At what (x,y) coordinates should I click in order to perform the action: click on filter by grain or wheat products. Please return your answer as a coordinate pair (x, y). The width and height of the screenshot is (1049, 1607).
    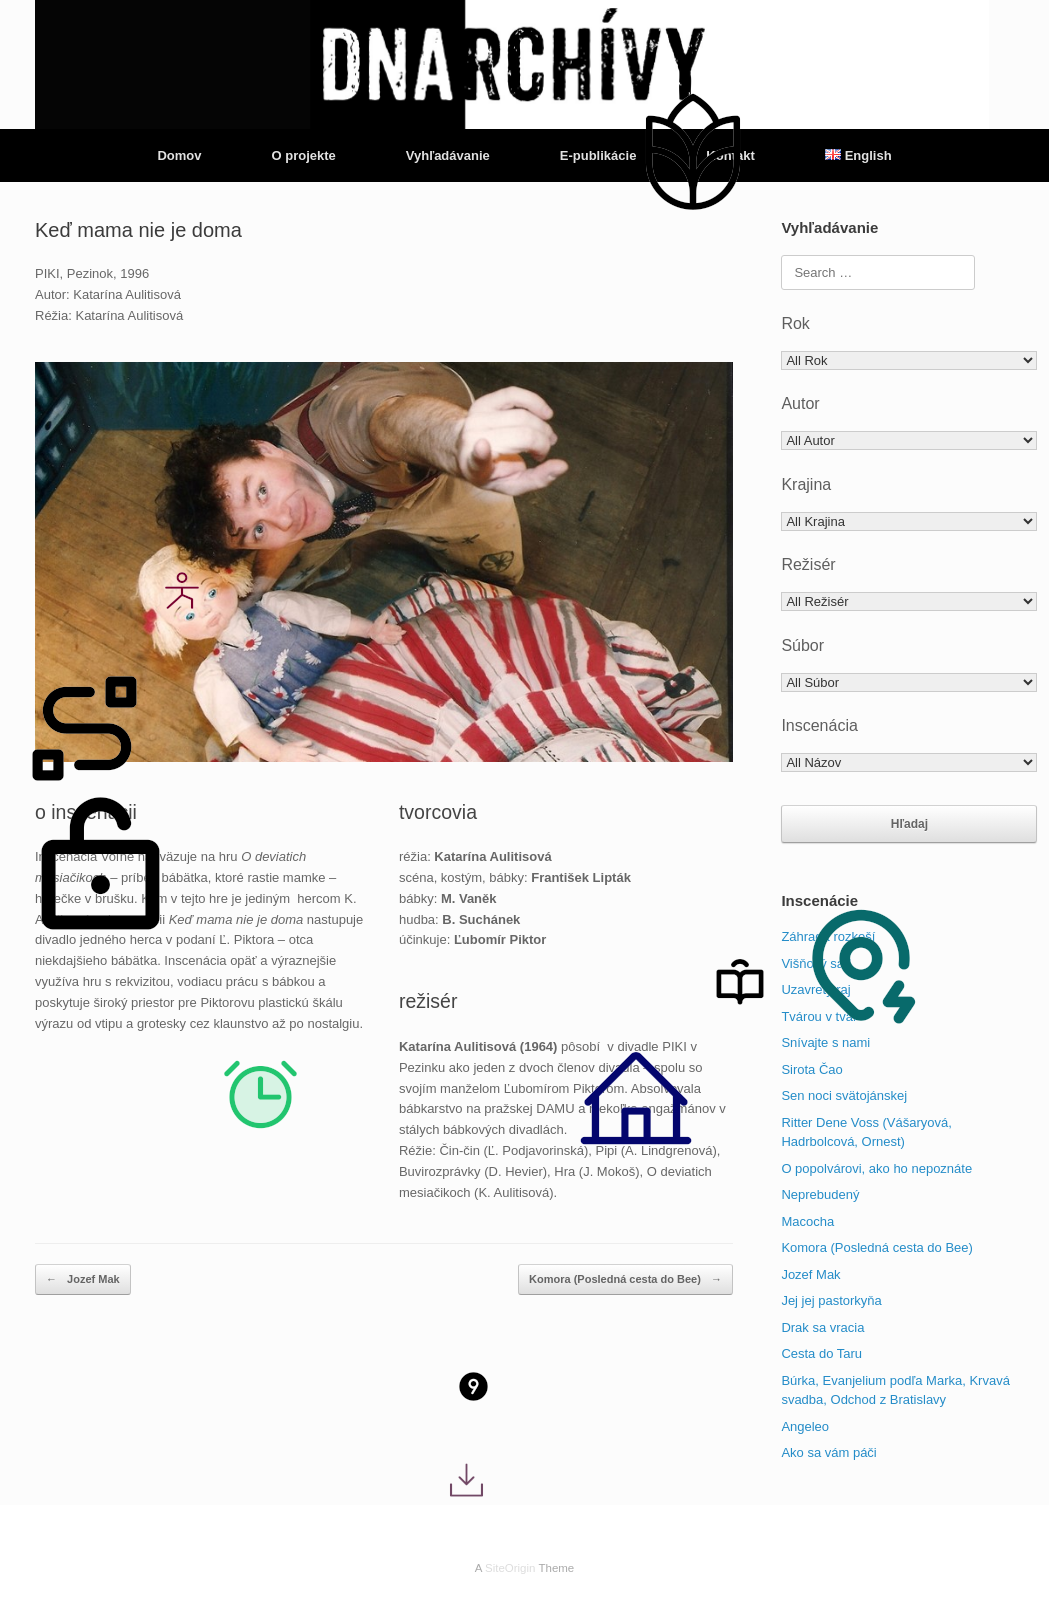
    Looking at the image, I should click on (693, 154).